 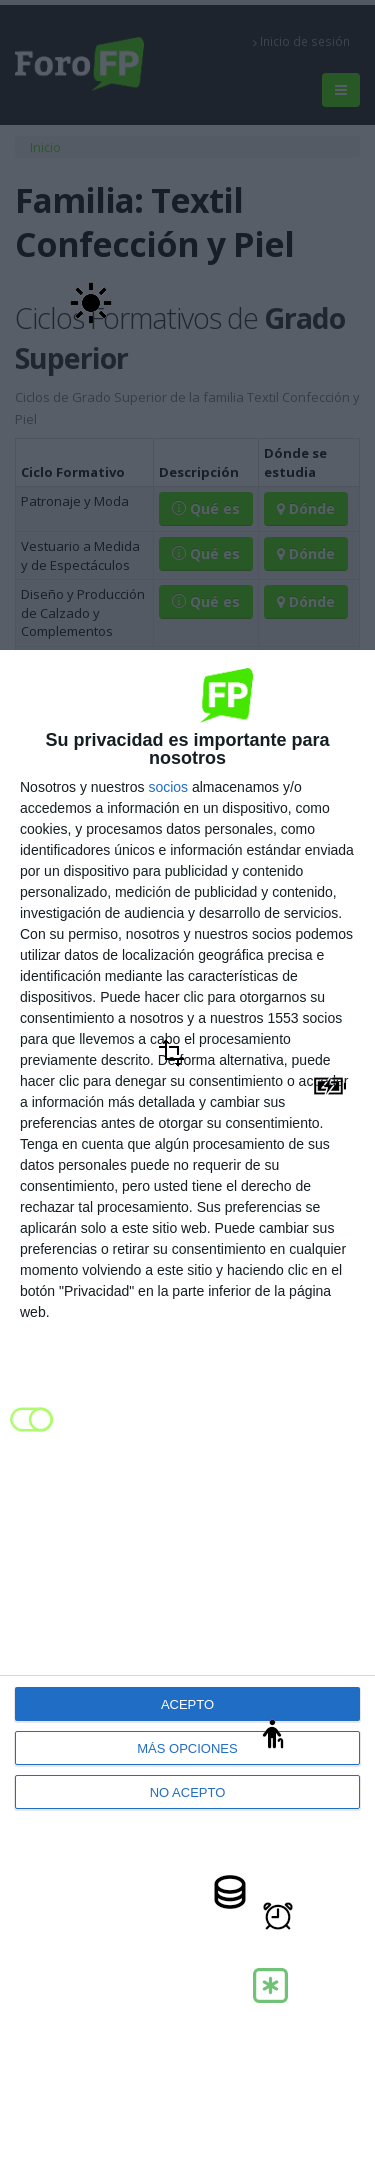 I want to click on access database or data storage, so click(x=230, y=1892).